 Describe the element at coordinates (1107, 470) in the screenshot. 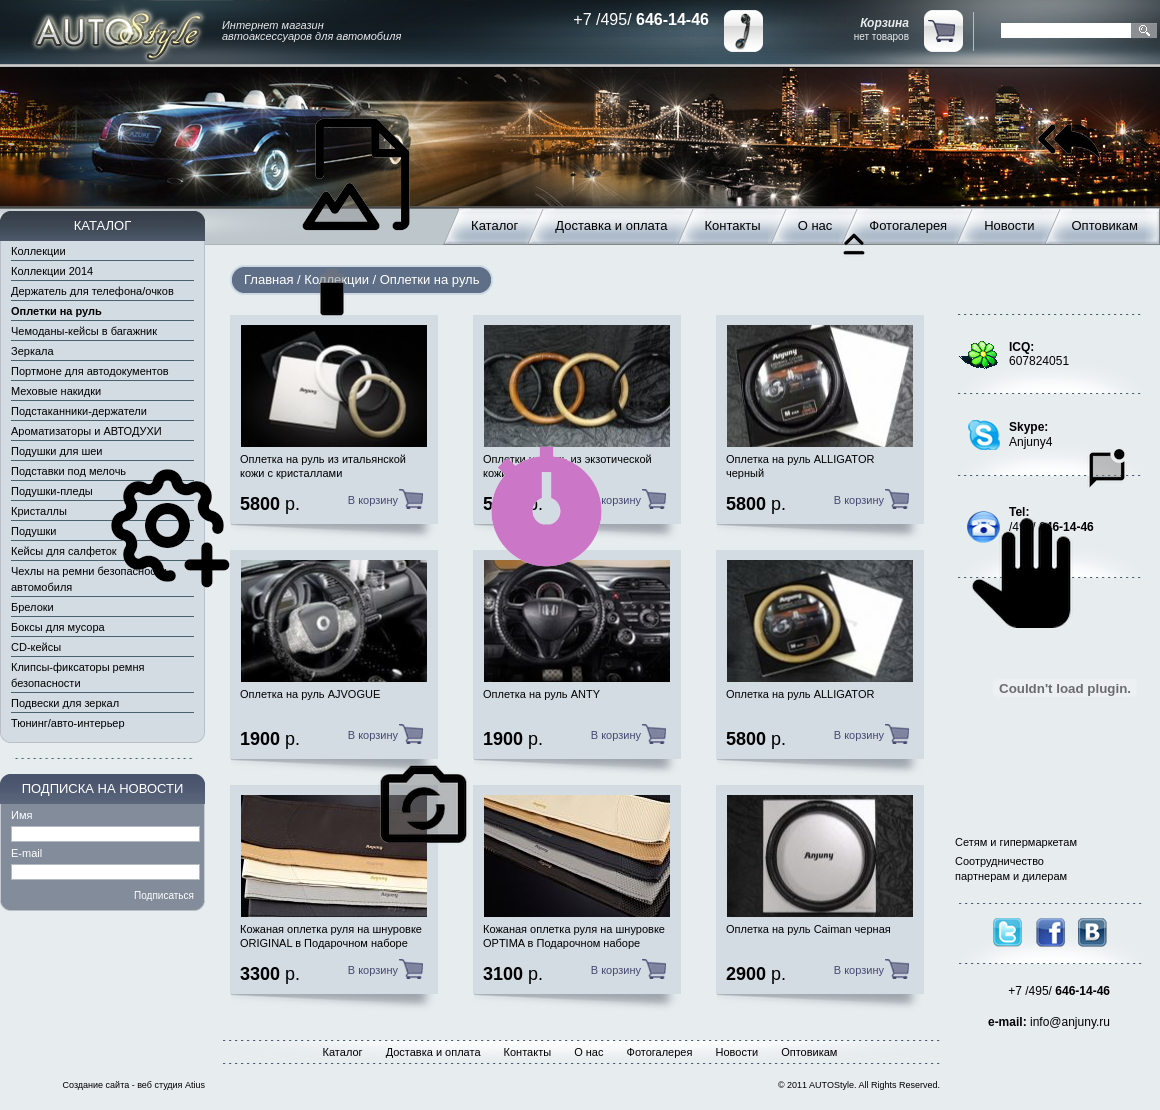

I see `indicates unread messages in chat` at that location.